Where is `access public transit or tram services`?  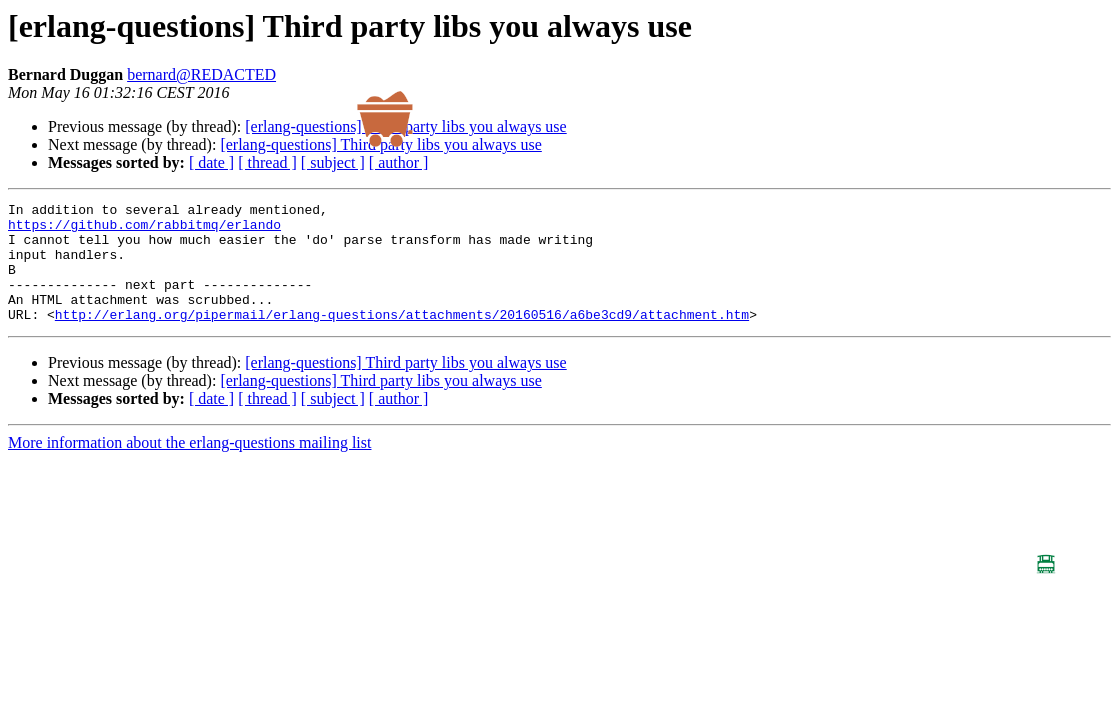
access public transit or tram services is located at coordinates (1046, 564).